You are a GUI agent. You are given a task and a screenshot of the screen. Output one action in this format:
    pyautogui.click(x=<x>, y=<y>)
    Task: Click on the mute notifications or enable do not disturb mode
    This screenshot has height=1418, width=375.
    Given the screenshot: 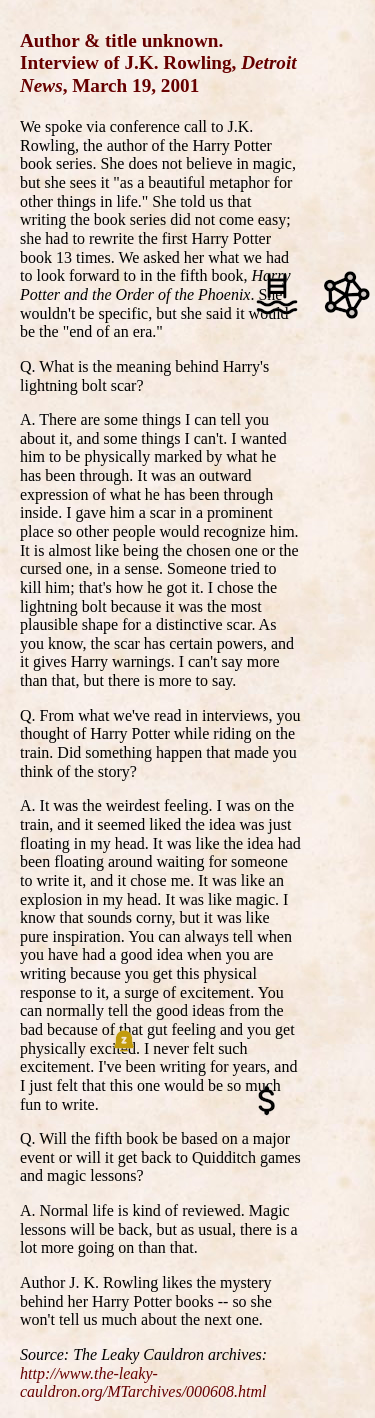 What is the action you would take?
    pyautogui.click(x=124, y=1041)
    